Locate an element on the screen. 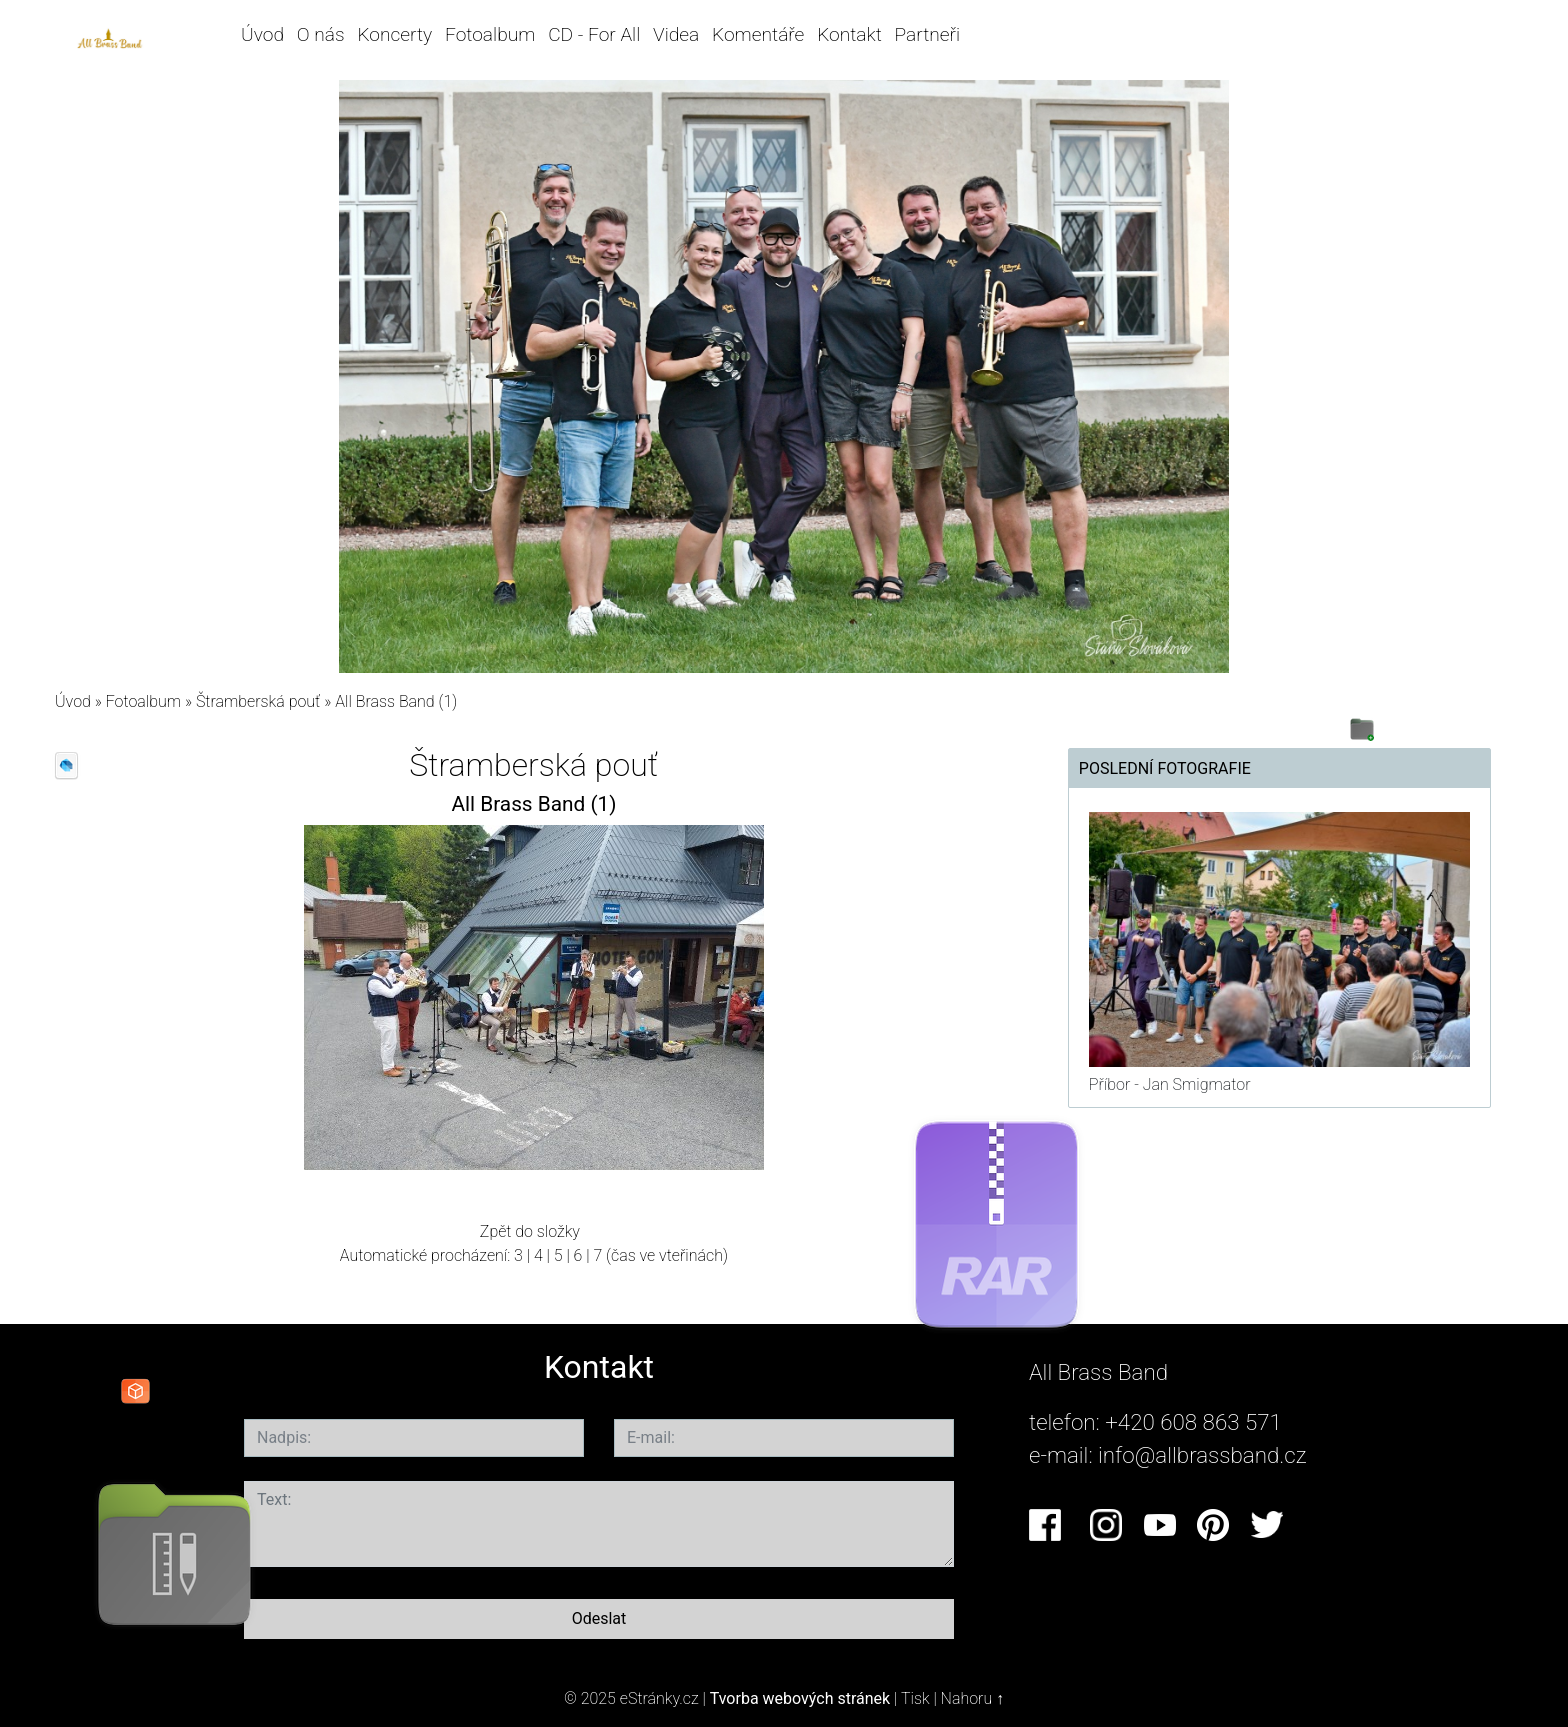  create a new folder is located at coordinates (1362, 729).